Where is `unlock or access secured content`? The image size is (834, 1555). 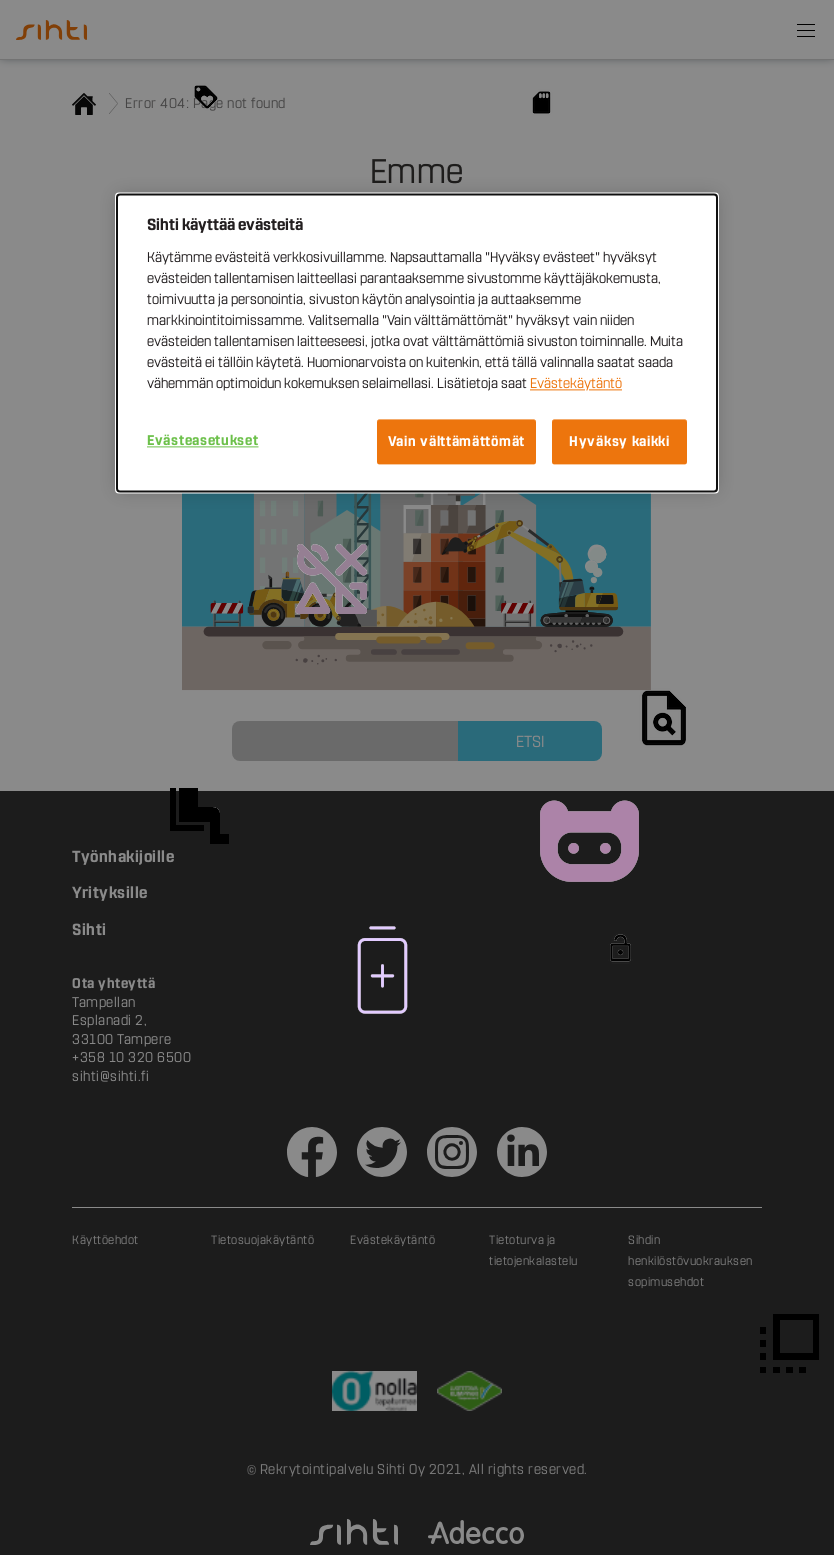 unlock or access secured content is located at coordinates (620, 948).